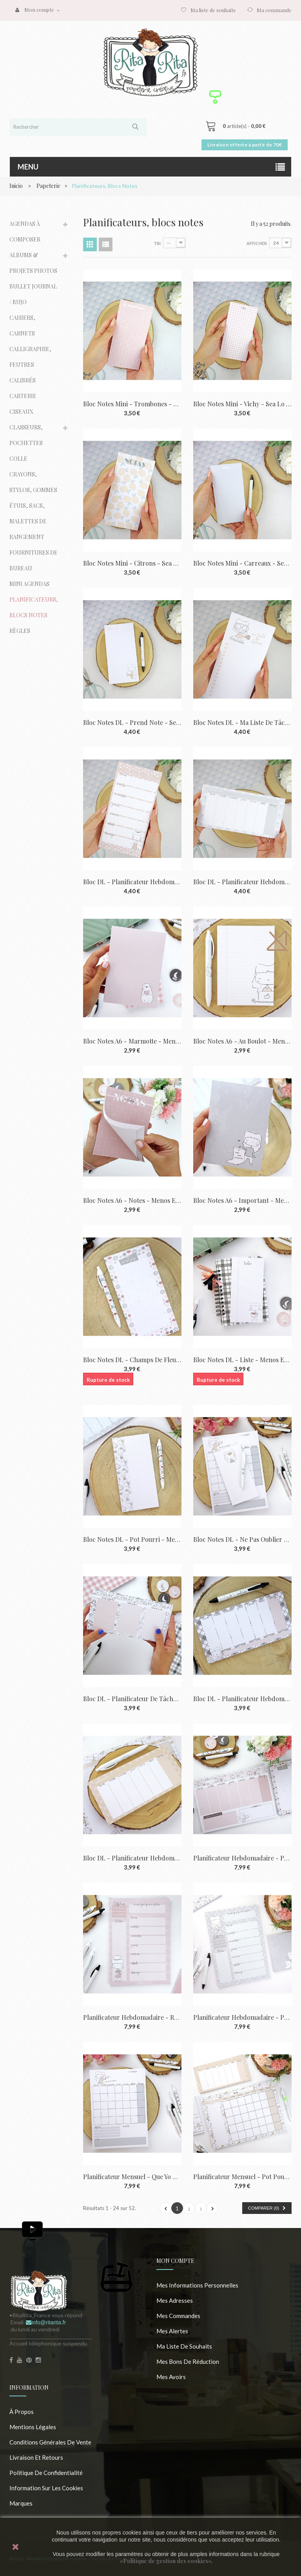 Image resolution: width=301 pixels, height=2576 pixels. Describe the element at coordinates (278, 941) in the screenshot. I see `no cellular signal available` at that location.